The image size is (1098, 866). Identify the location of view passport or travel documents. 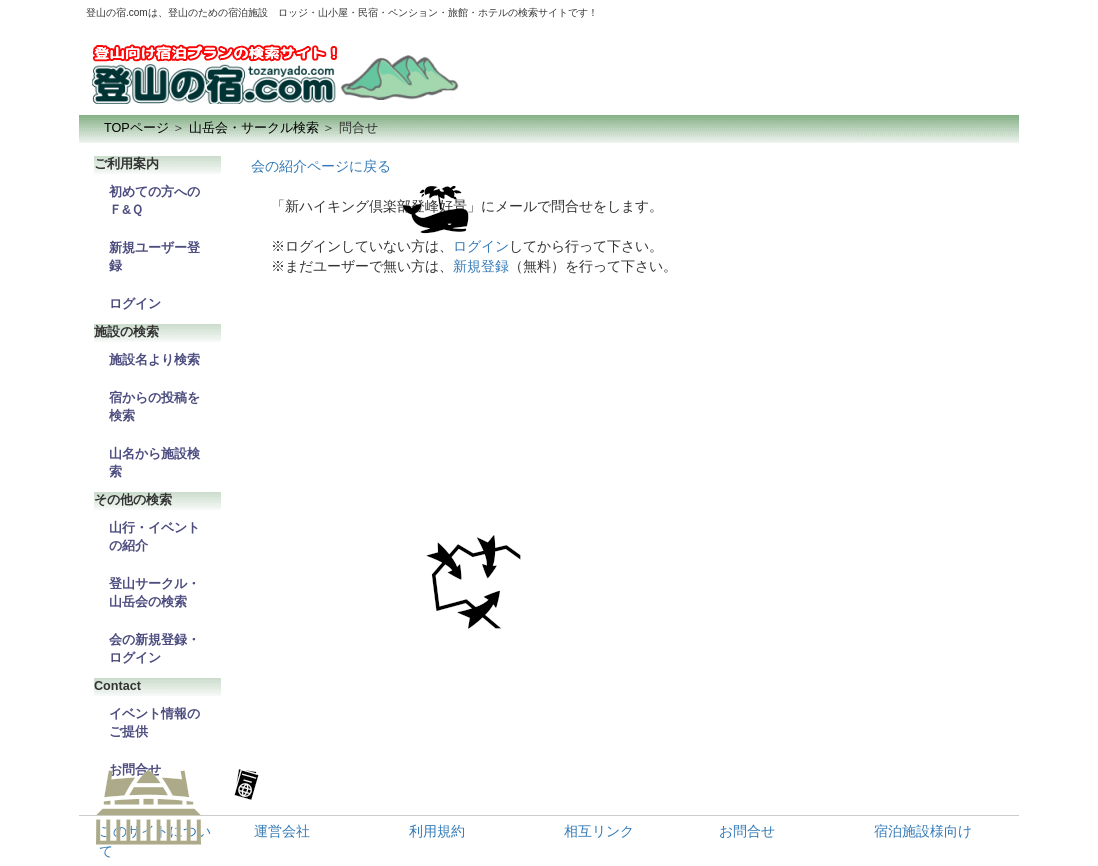
(246, 784).